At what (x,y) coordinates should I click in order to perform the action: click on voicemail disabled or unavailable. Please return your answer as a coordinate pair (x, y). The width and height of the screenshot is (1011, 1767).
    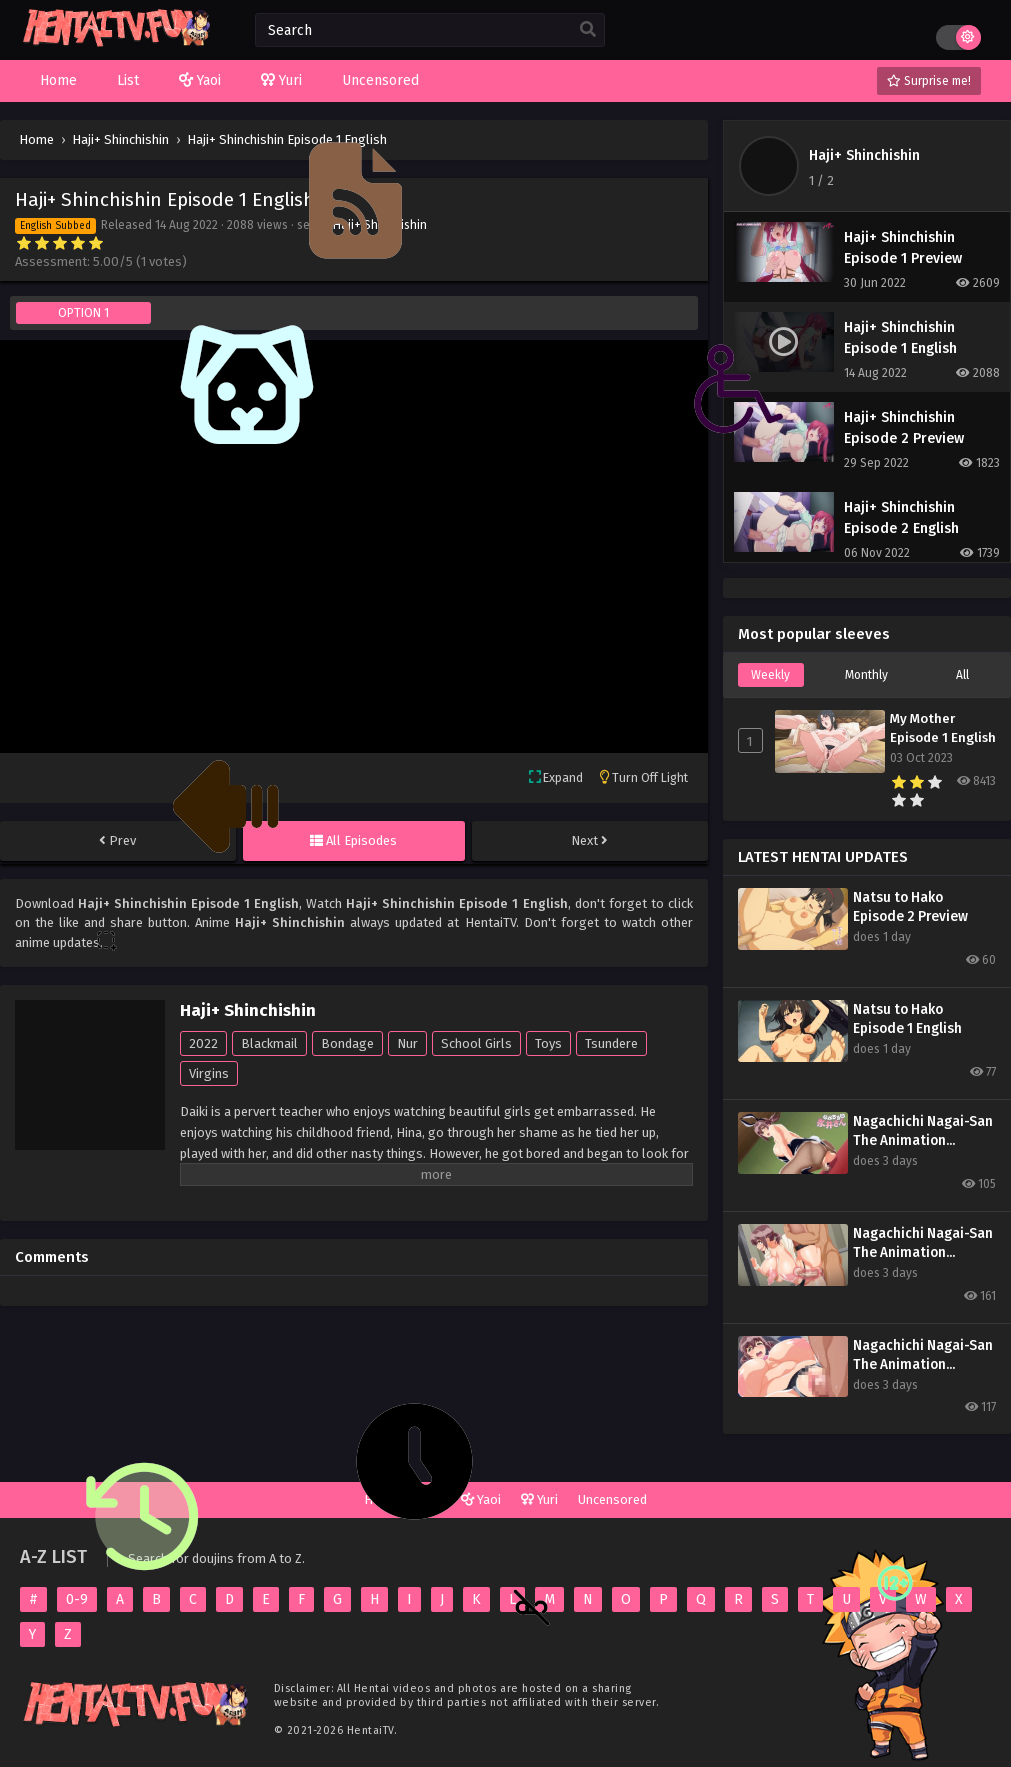
    Looking at the image, I should click on (531, 1607).